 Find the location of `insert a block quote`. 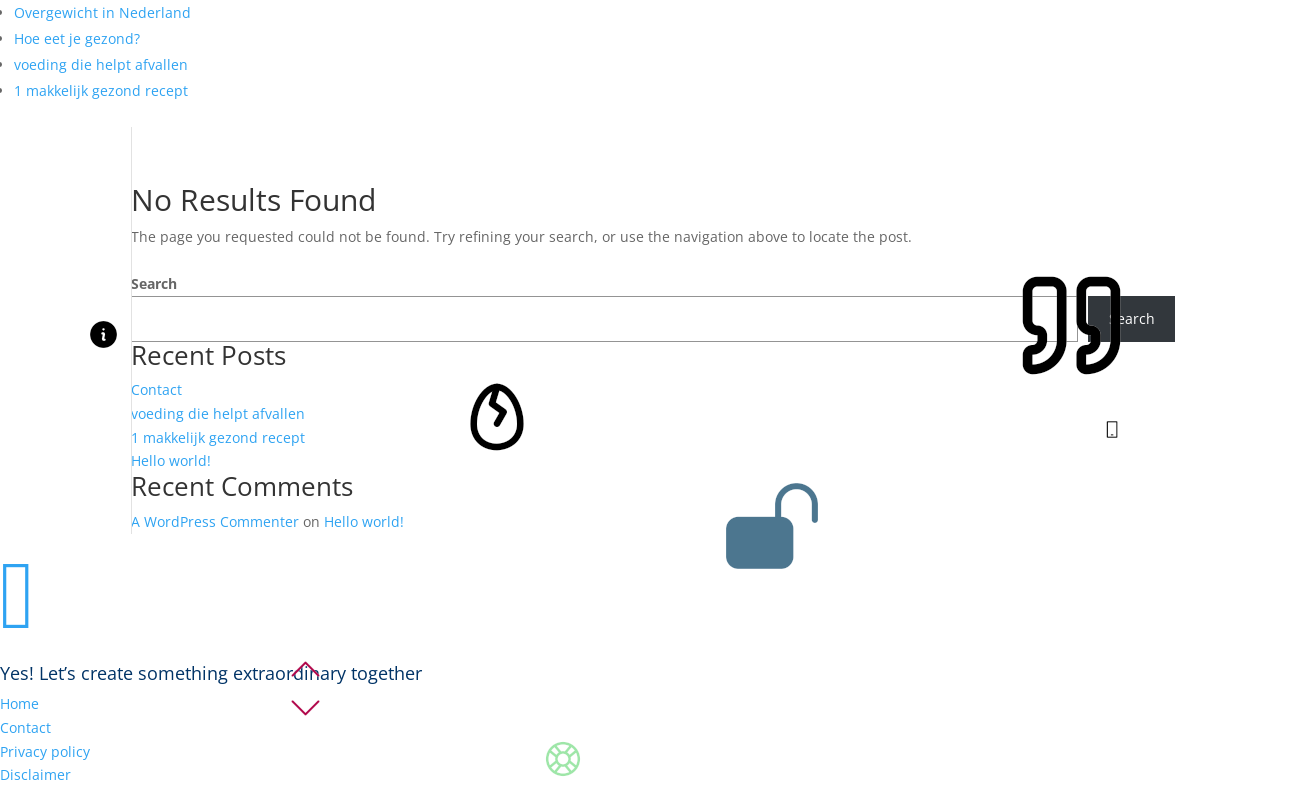

insert a block quote is located at coordinates (1071, 325).